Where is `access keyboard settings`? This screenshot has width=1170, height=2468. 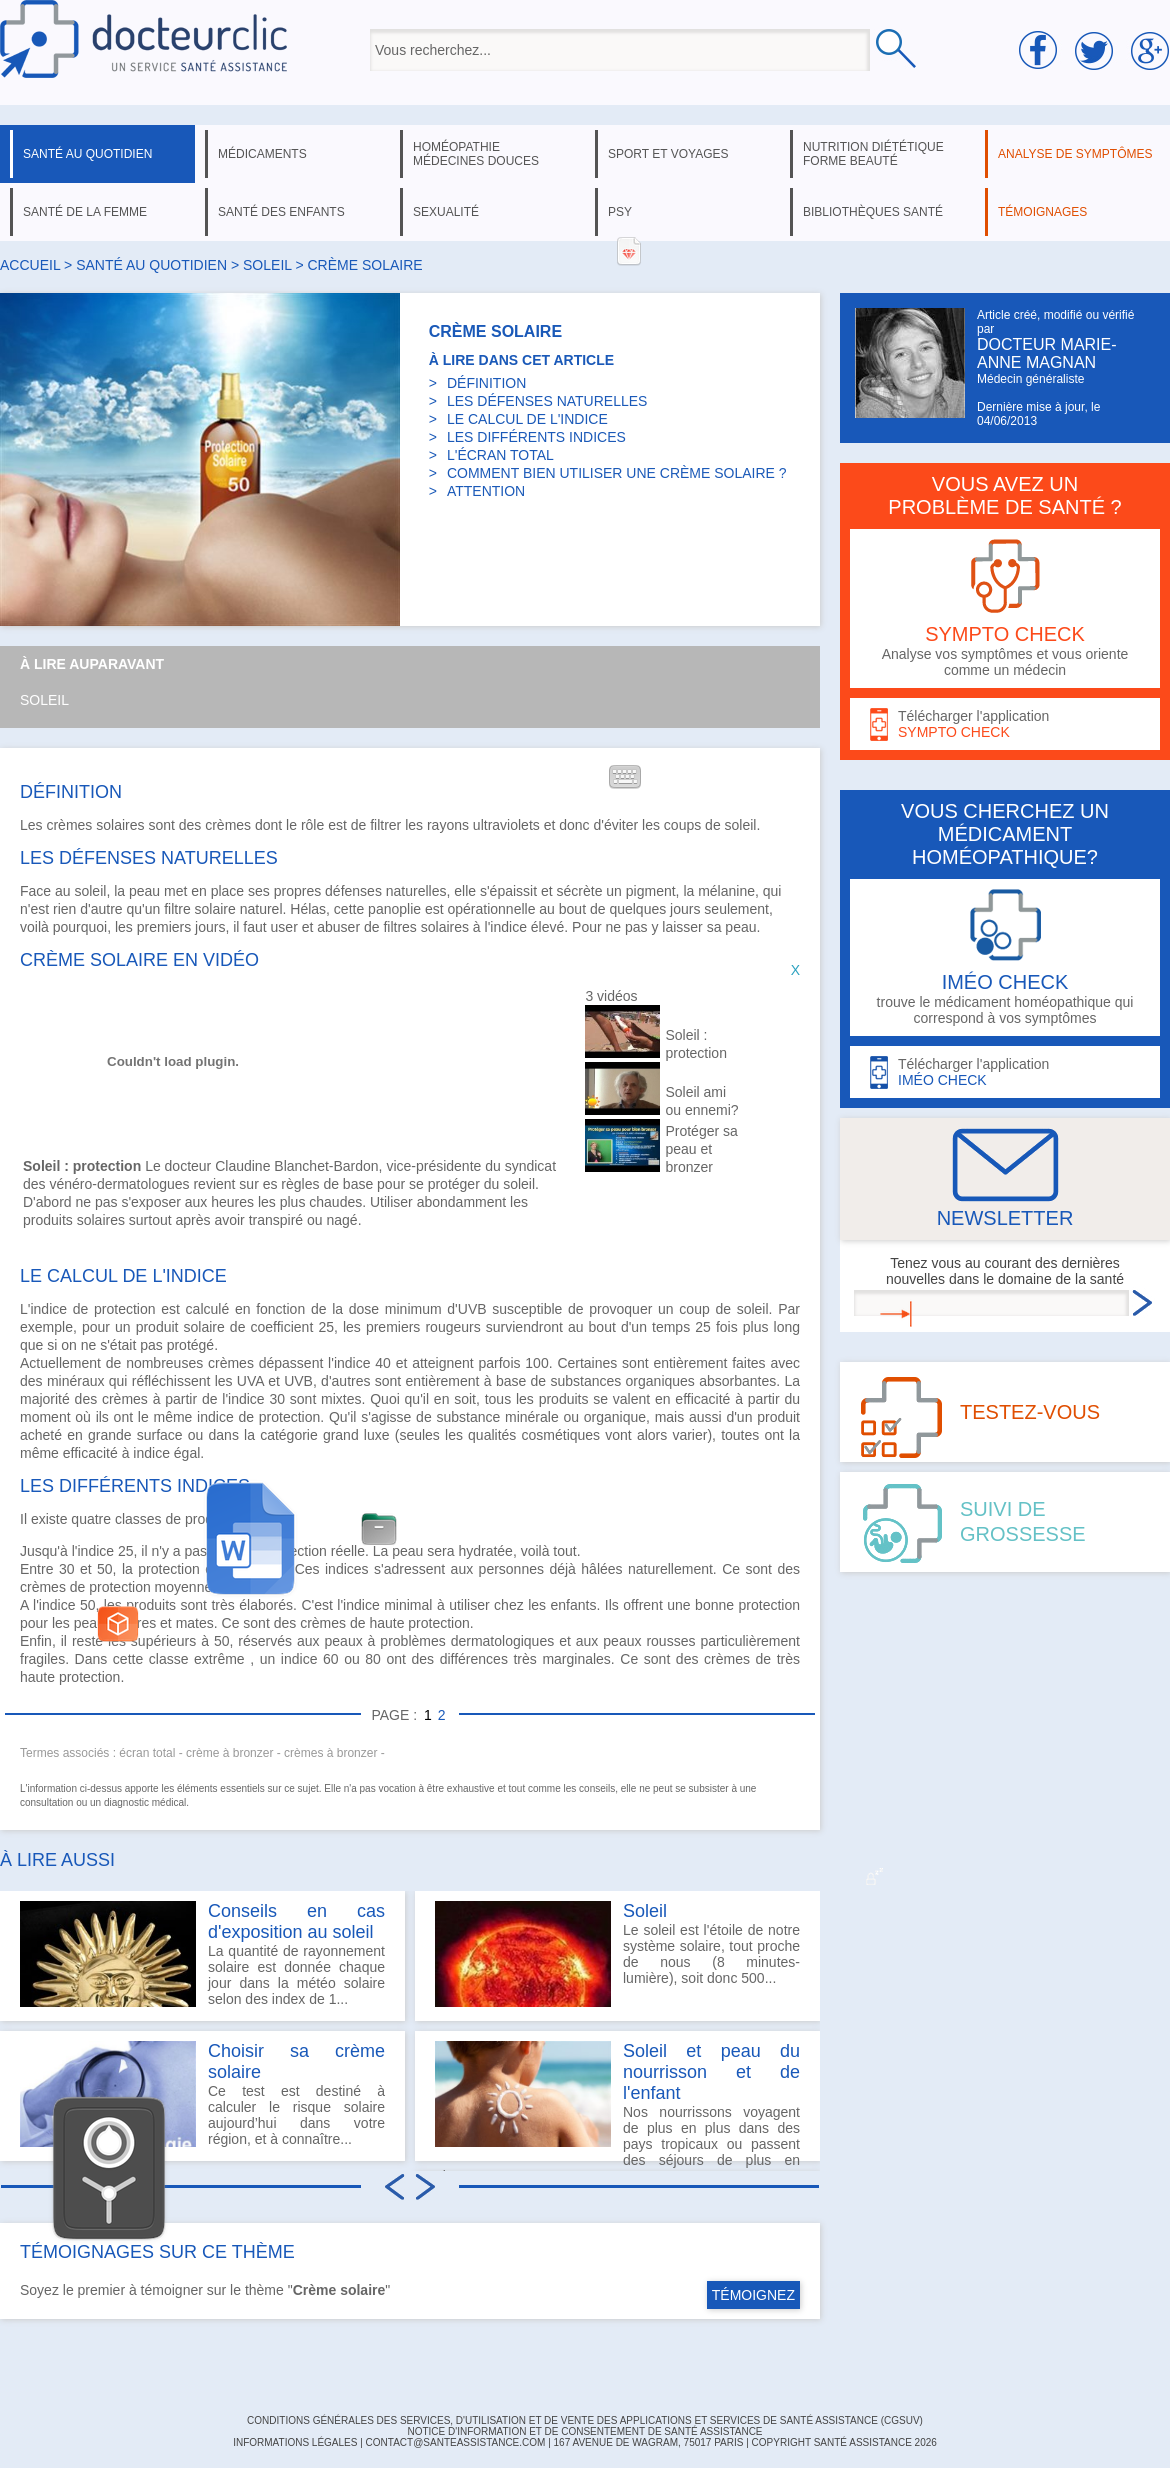
access keyboard settings is located at coordinates (625, 777).